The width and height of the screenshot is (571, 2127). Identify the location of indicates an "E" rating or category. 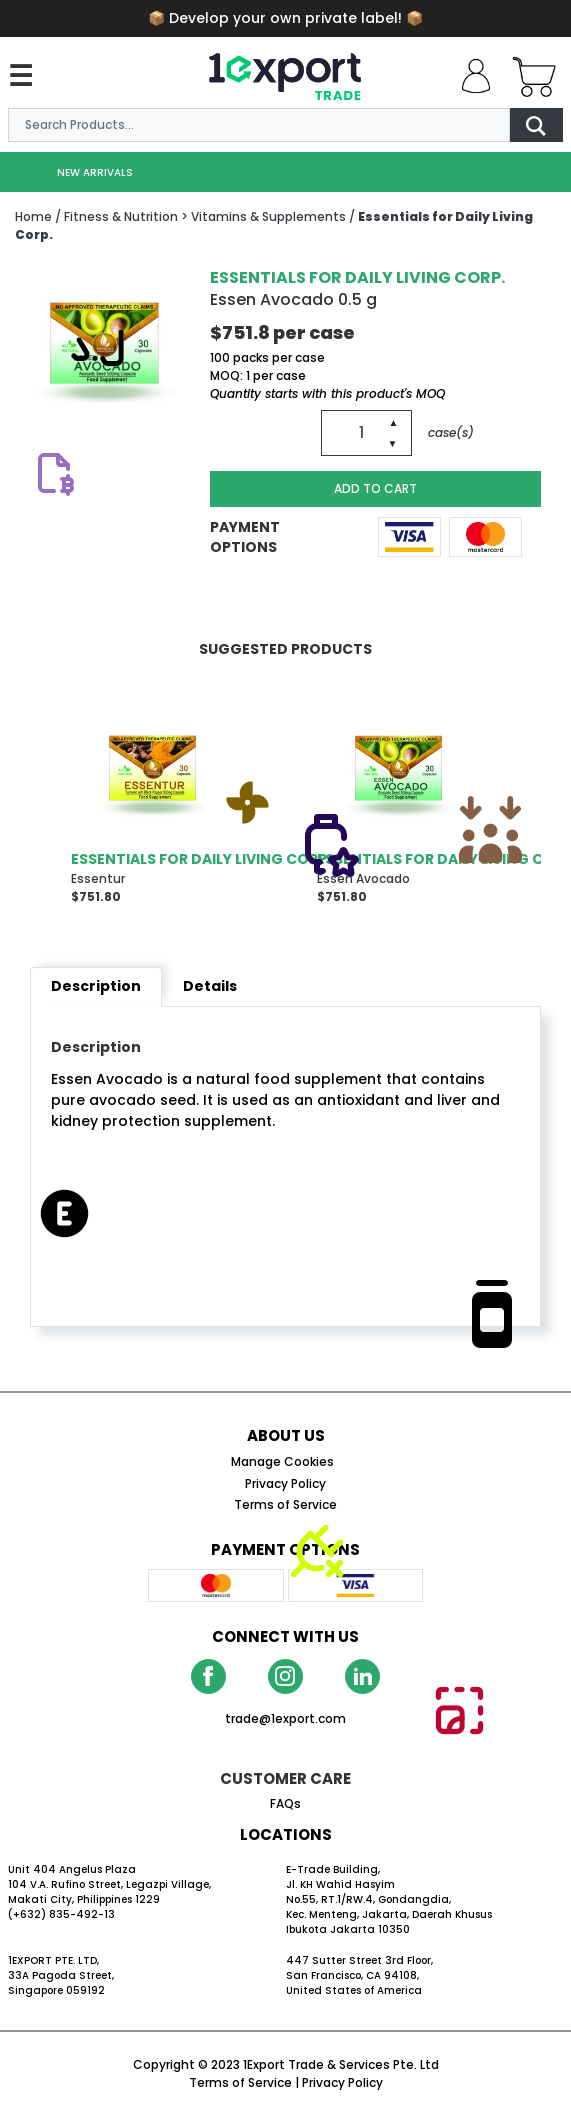
(64, 1213).